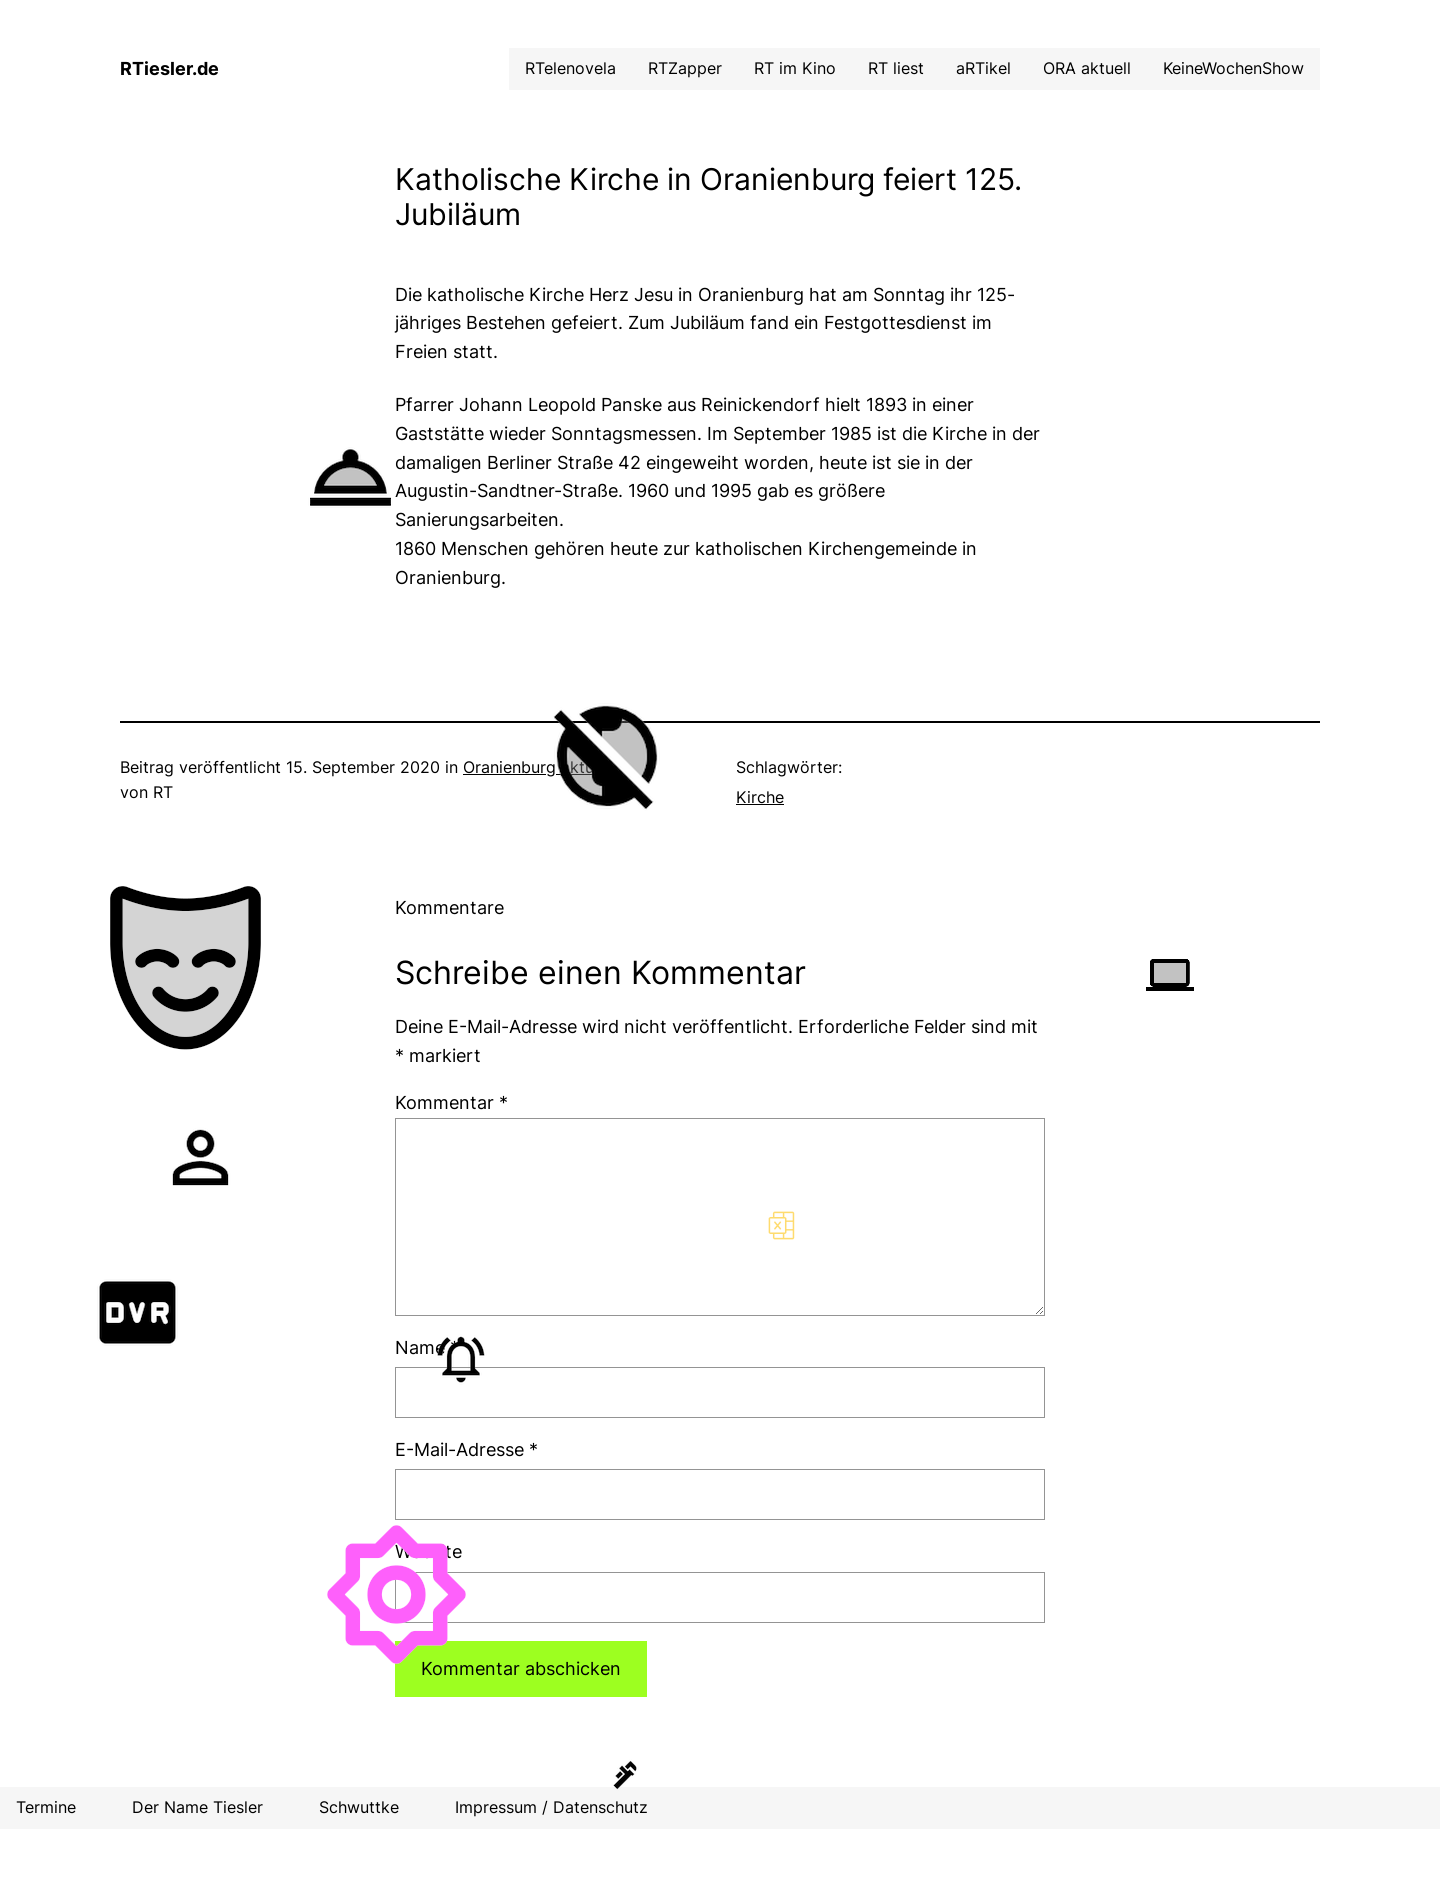 Image resolution: width=1440 pixels, height=1877 pixels. Describe the element at coordinates (137, 1312) in the screenshot. I see `access DVR recordings` at that location.